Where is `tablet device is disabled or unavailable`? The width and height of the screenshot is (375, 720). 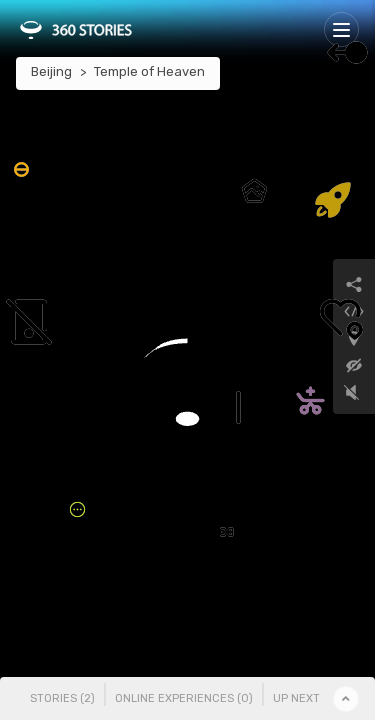 tablet device is disabled or unavailable is located at coordinates (29, 322).